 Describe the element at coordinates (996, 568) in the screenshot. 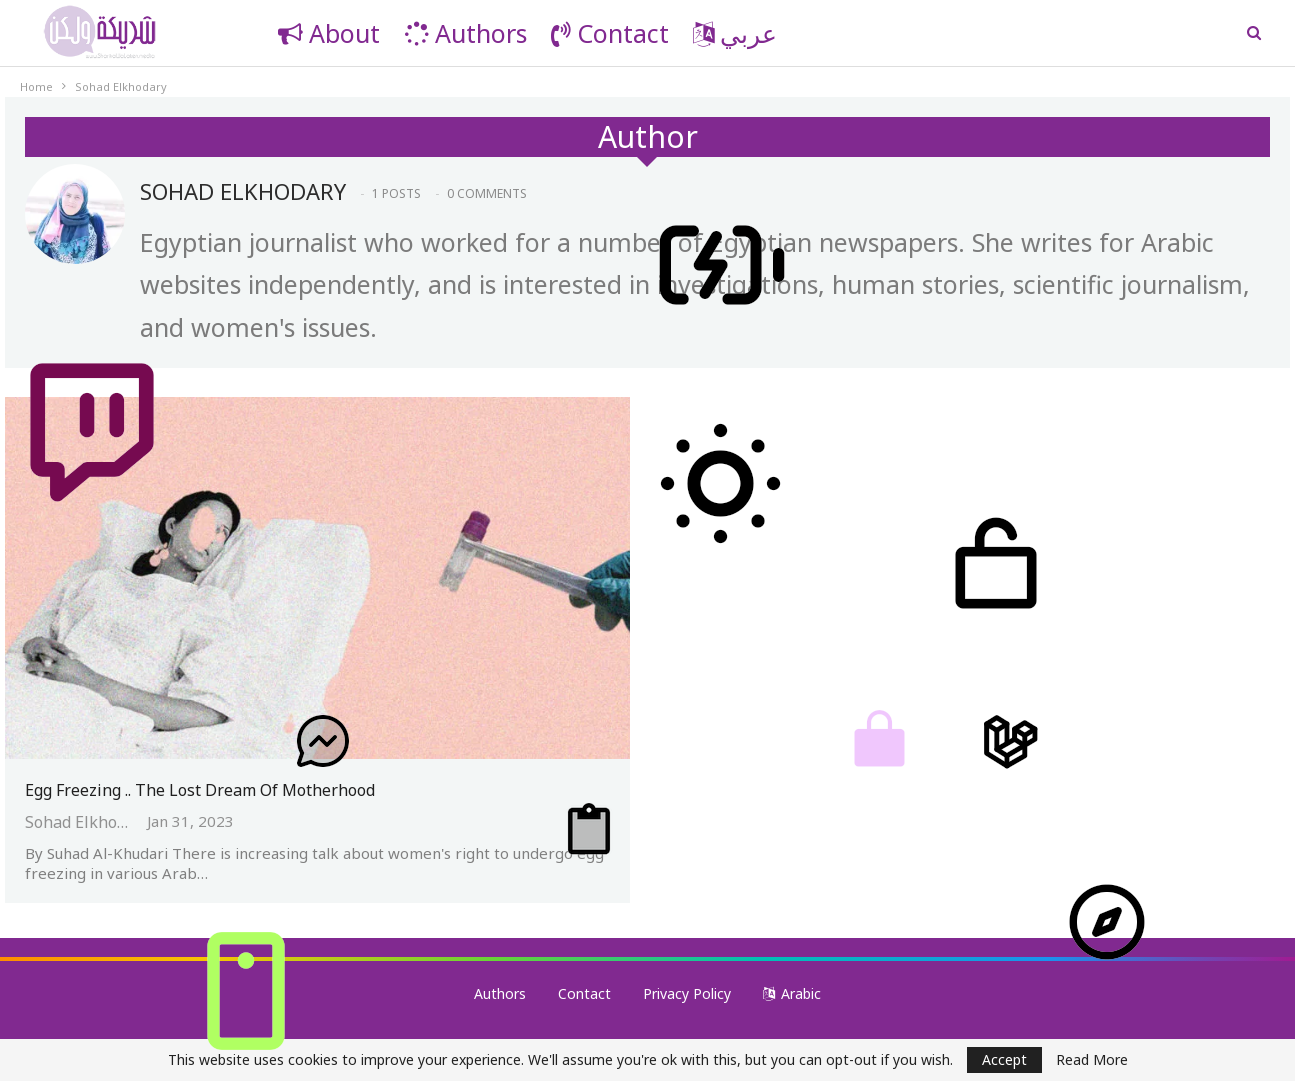

I see `unlocked or unsecured state` at that location.